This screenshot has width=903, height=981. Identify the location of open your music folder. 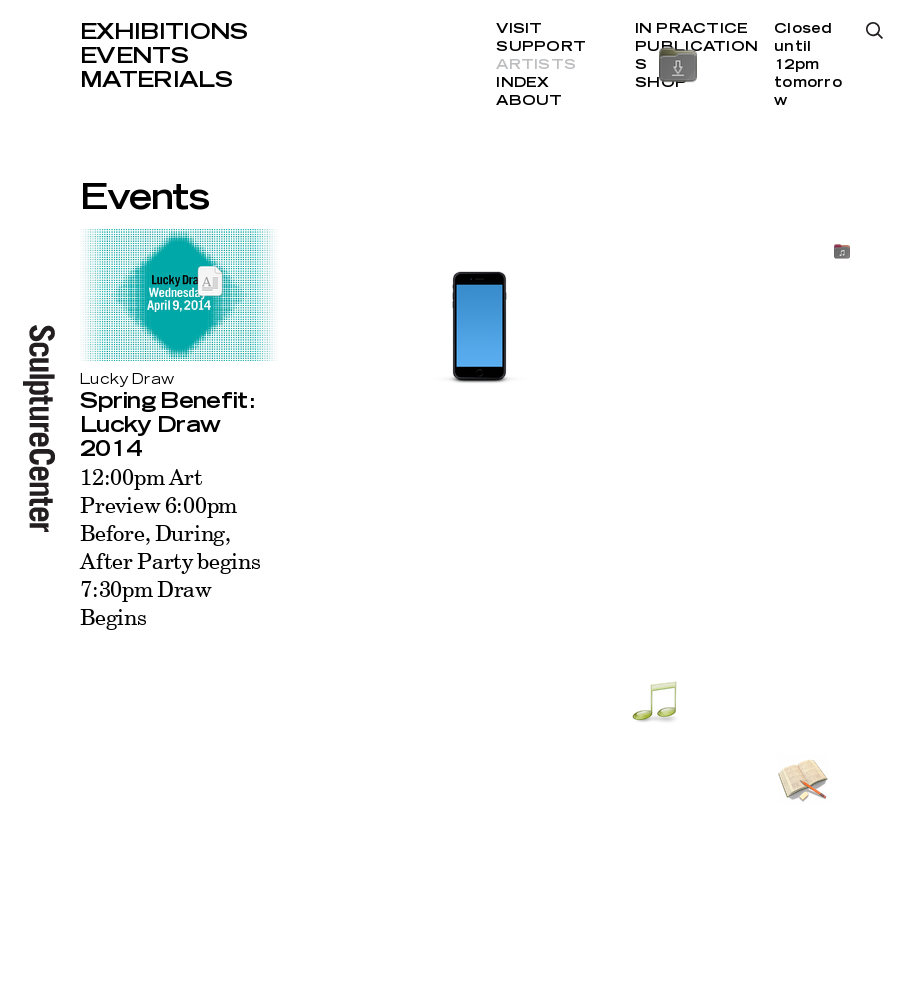
(842, 251).